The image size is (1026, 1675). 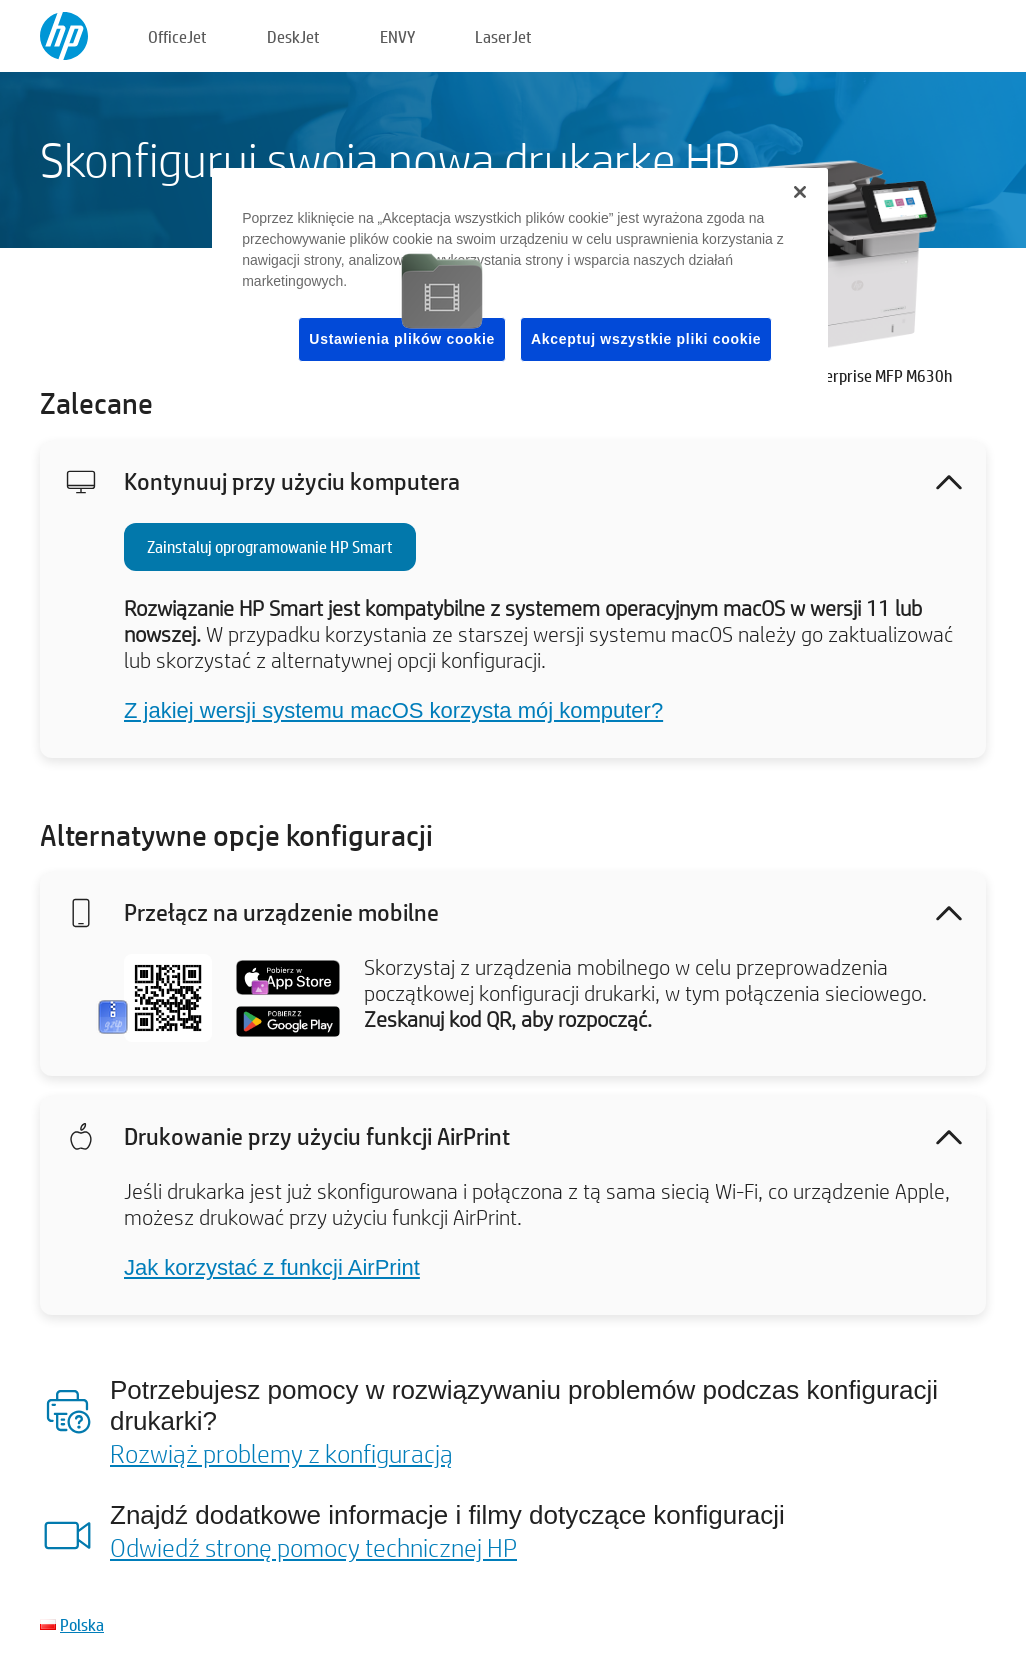 What do you see at coordinates (442, 291) in the screenshot?
I see `open your videos folder` at bounding box center [442, 291].